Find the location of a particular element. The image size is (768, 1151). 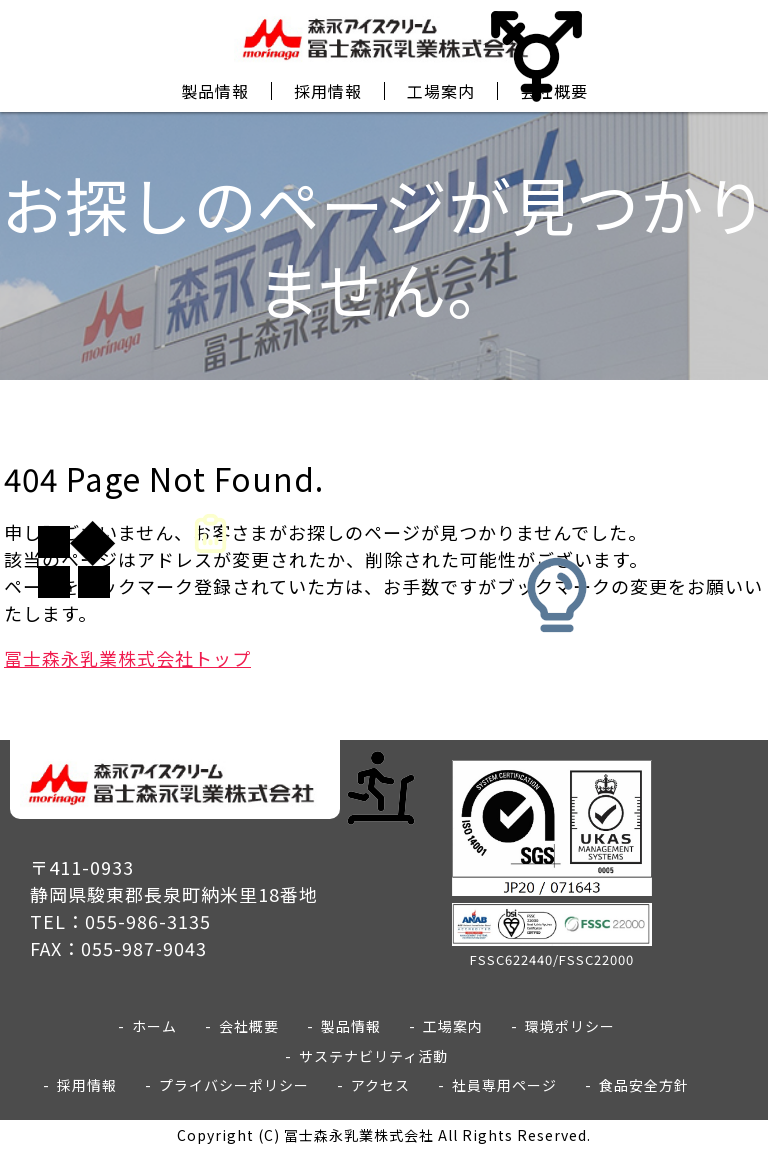

access home screen widgets is located at coordinates (74, 562).